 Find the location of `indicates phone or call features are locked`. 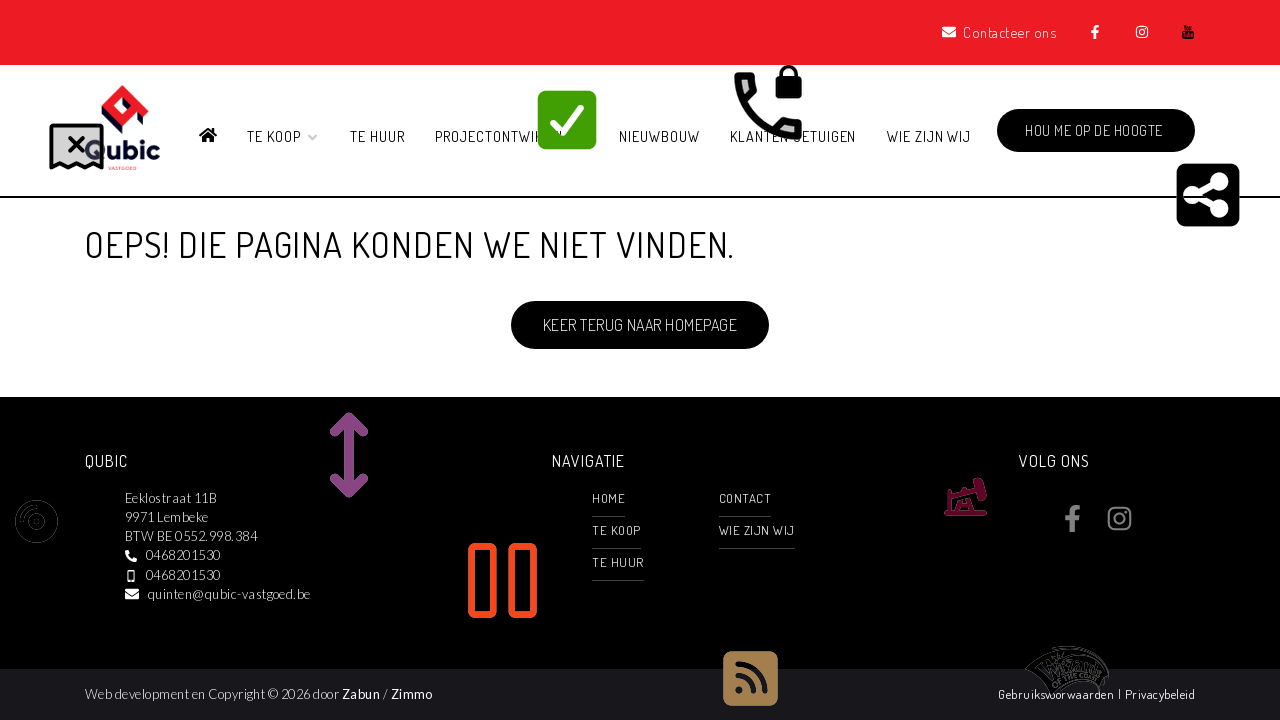

indicates phone or call features are locked is located at coordinates (768, 106).